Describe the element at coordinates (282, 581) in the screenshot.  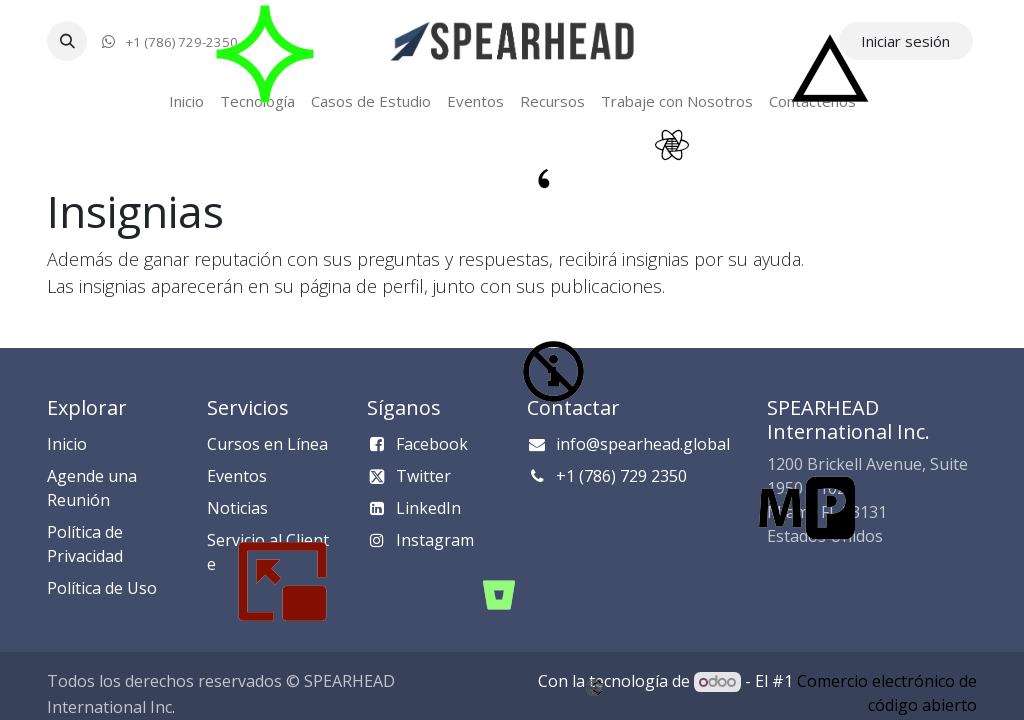
I see `exit picture-in-picture mode` at that location.